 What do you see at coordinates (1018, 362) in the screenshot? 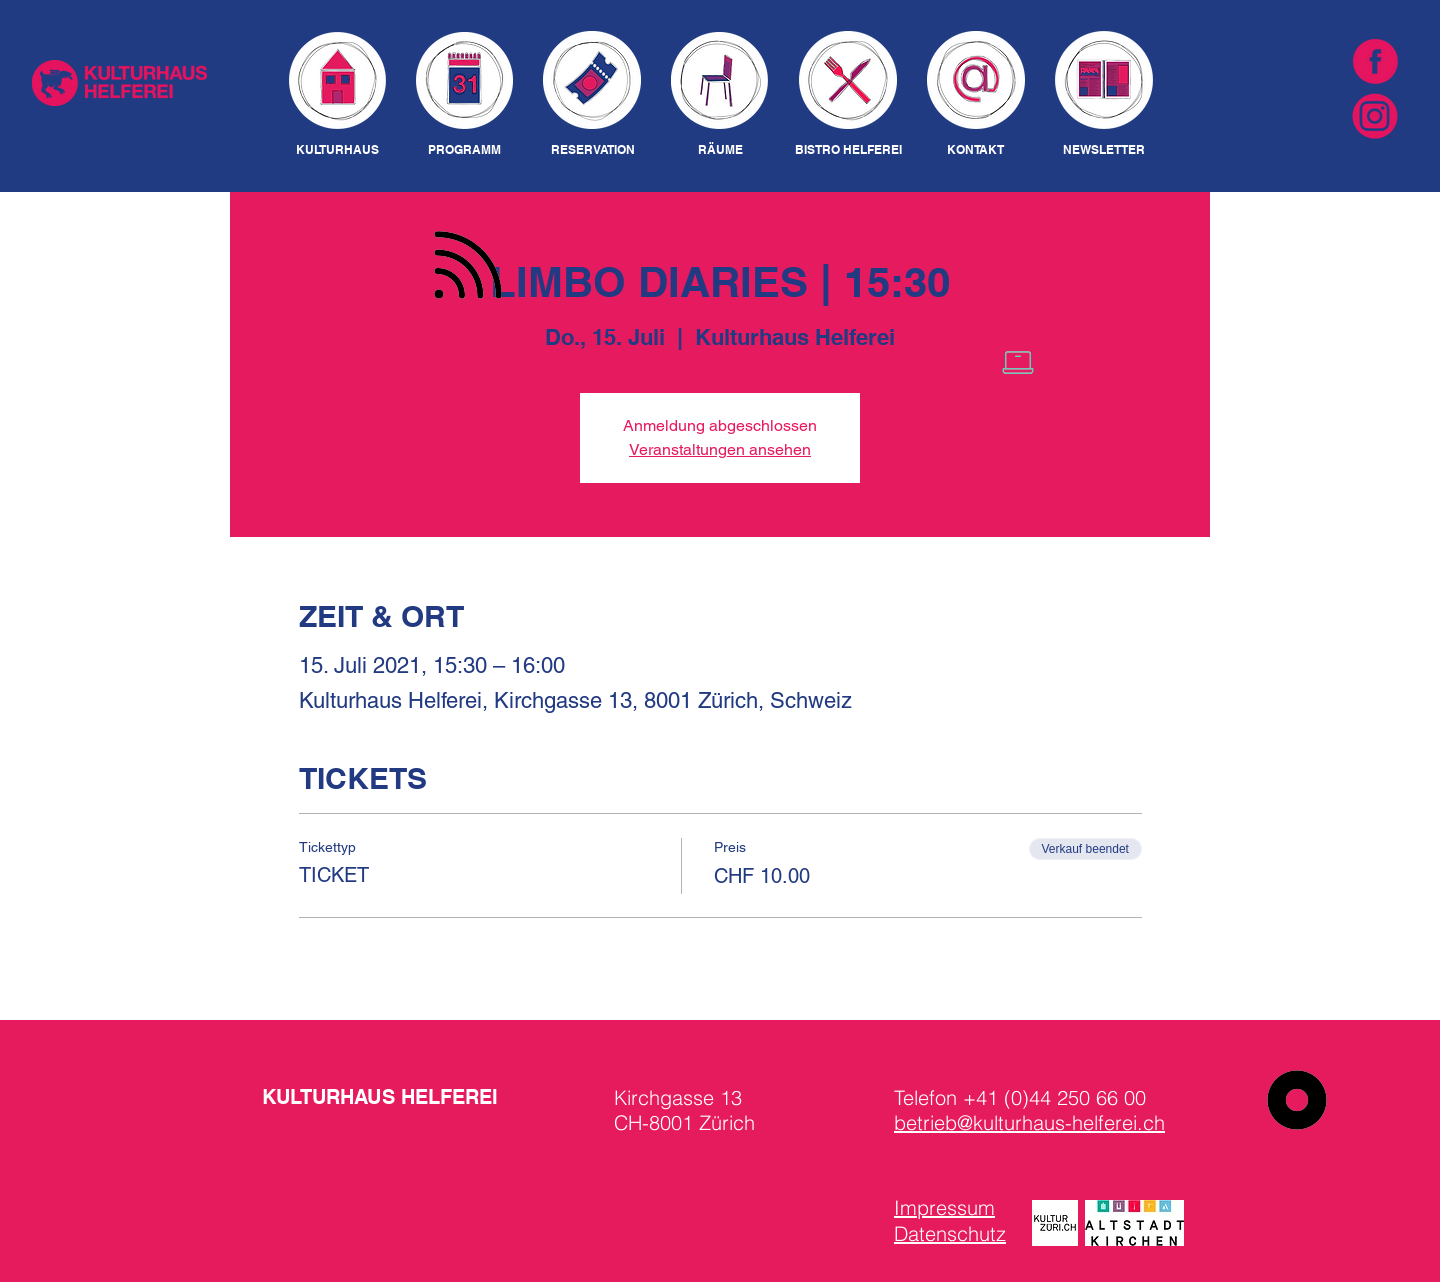
I see `switch to desktop view` at bounding box center [1018, 362].